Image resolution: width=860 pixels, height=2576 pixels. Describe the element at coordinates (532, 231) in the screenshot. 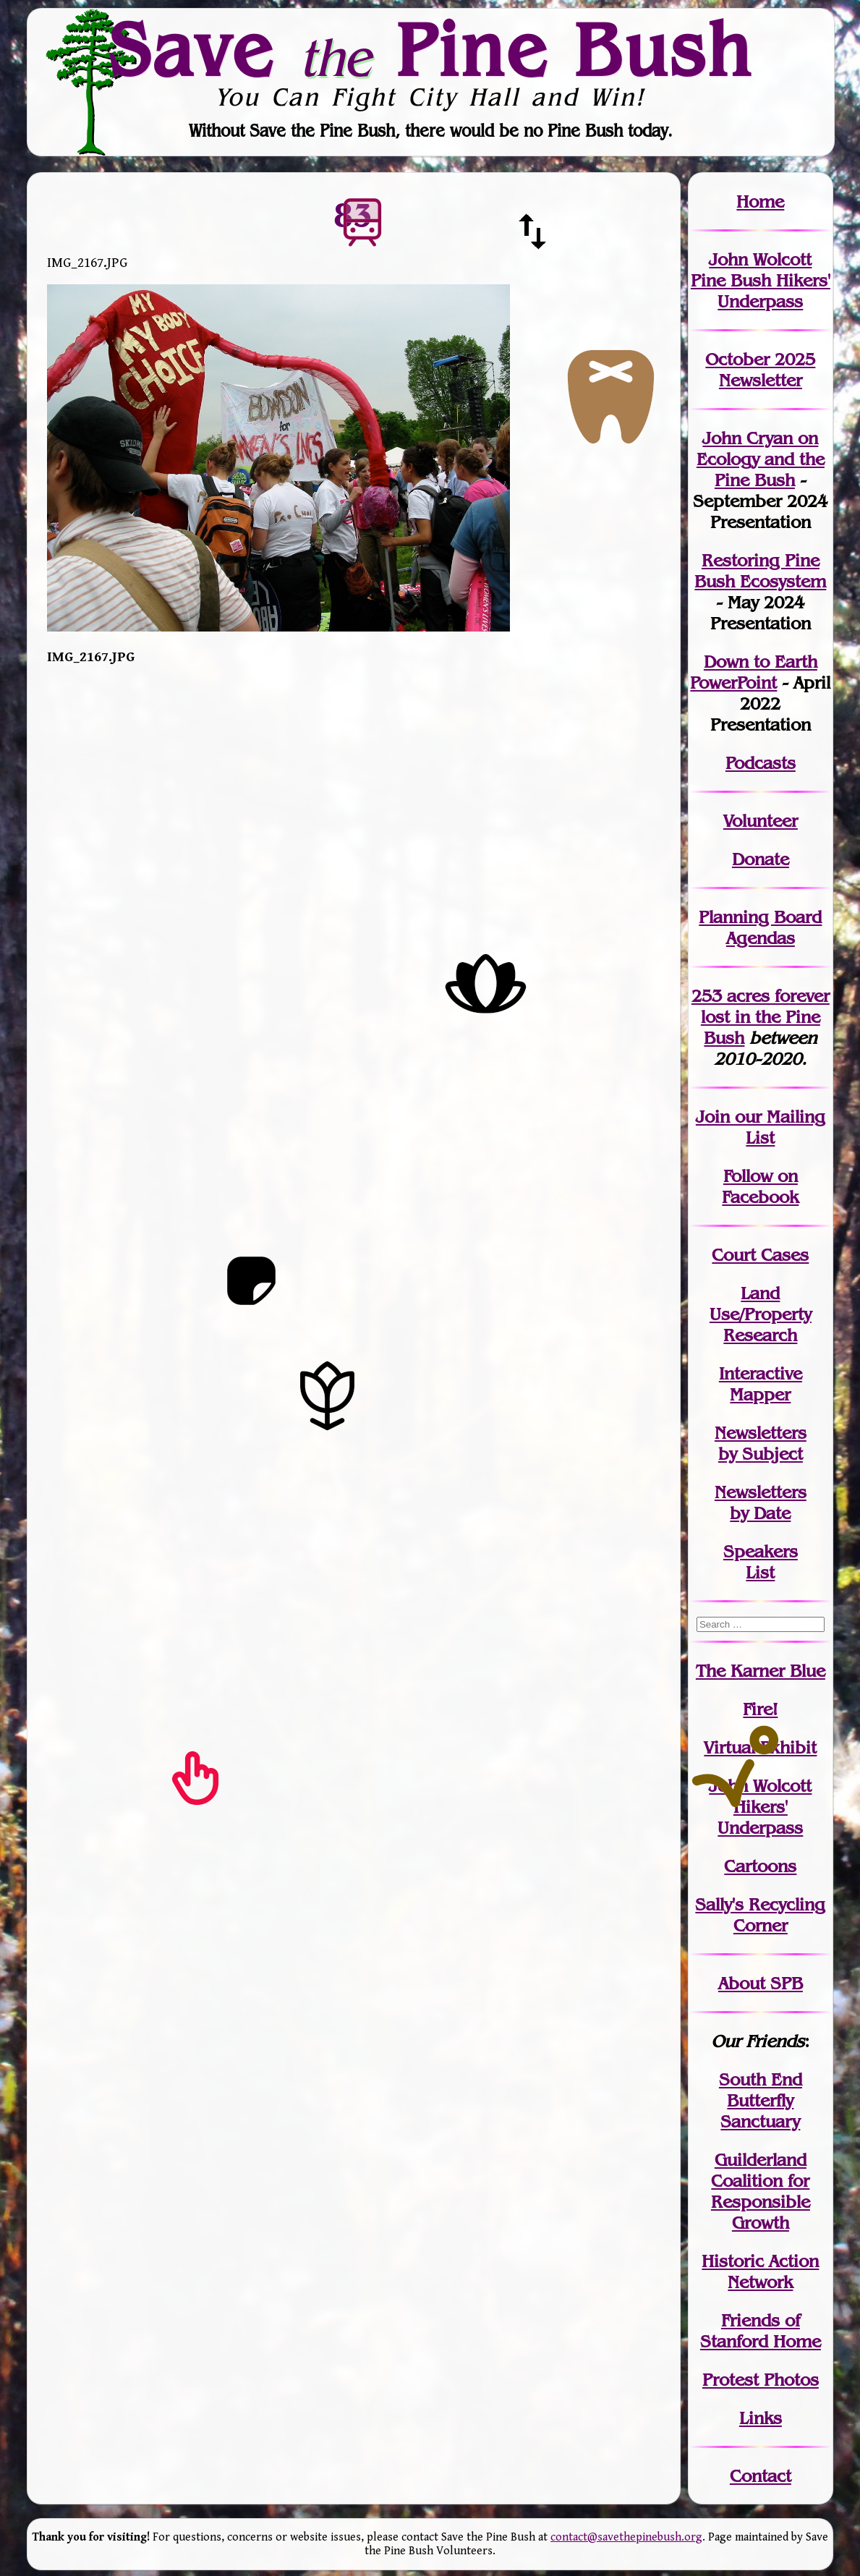

I see `swap or reorder items vertically` at that location.